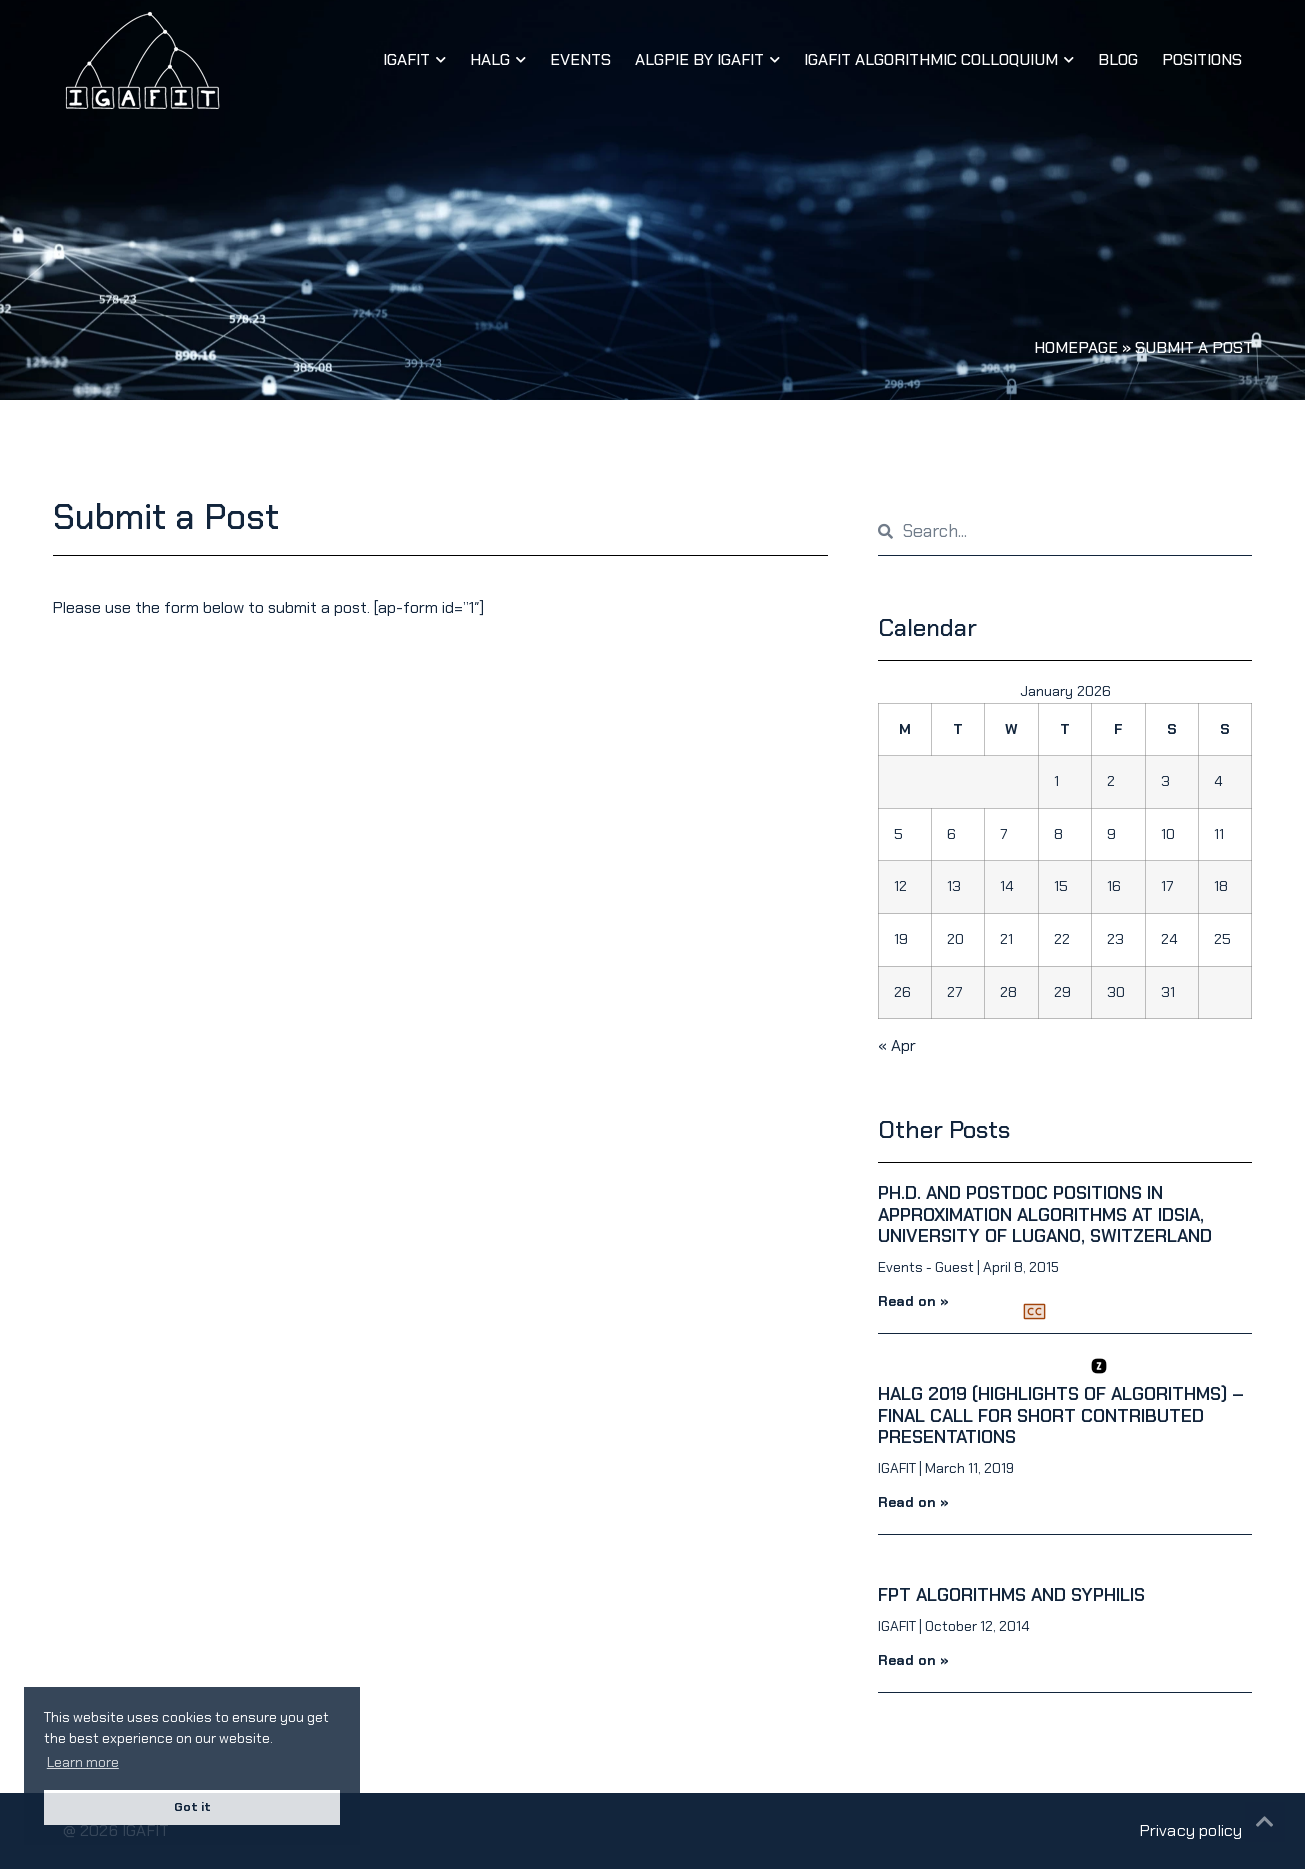 This screenshot has width=1305, height=1869. I want to click on enable closed captions for video content, so click(1034, 1311).